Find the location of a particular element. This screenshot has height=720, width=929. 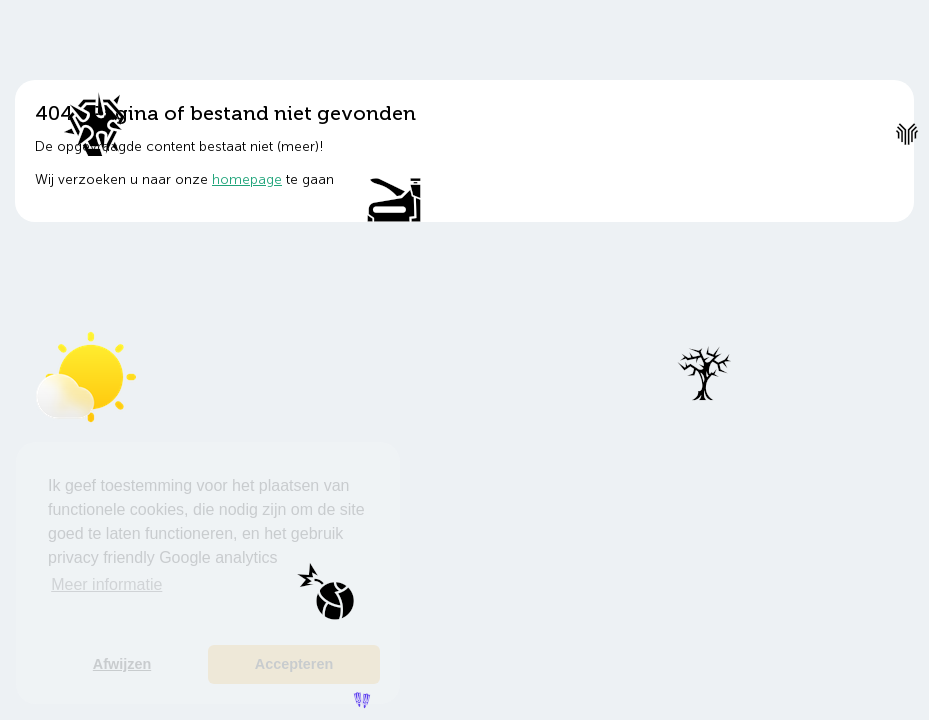

access swimming or diving activities is located at coordinates (362, 700).